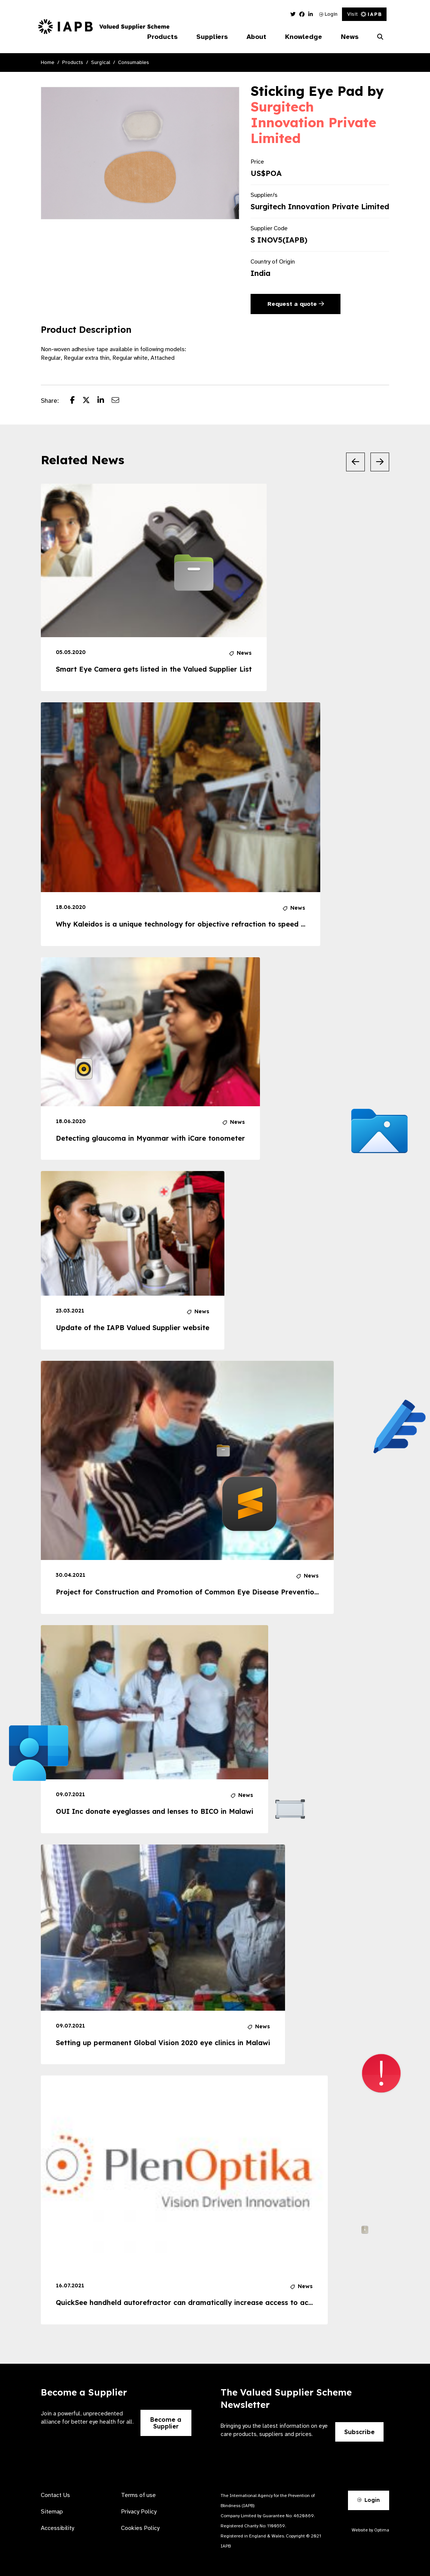 The image size is (430, 2576). I want to click on open rhythmbox music player, so click(84, 1069).